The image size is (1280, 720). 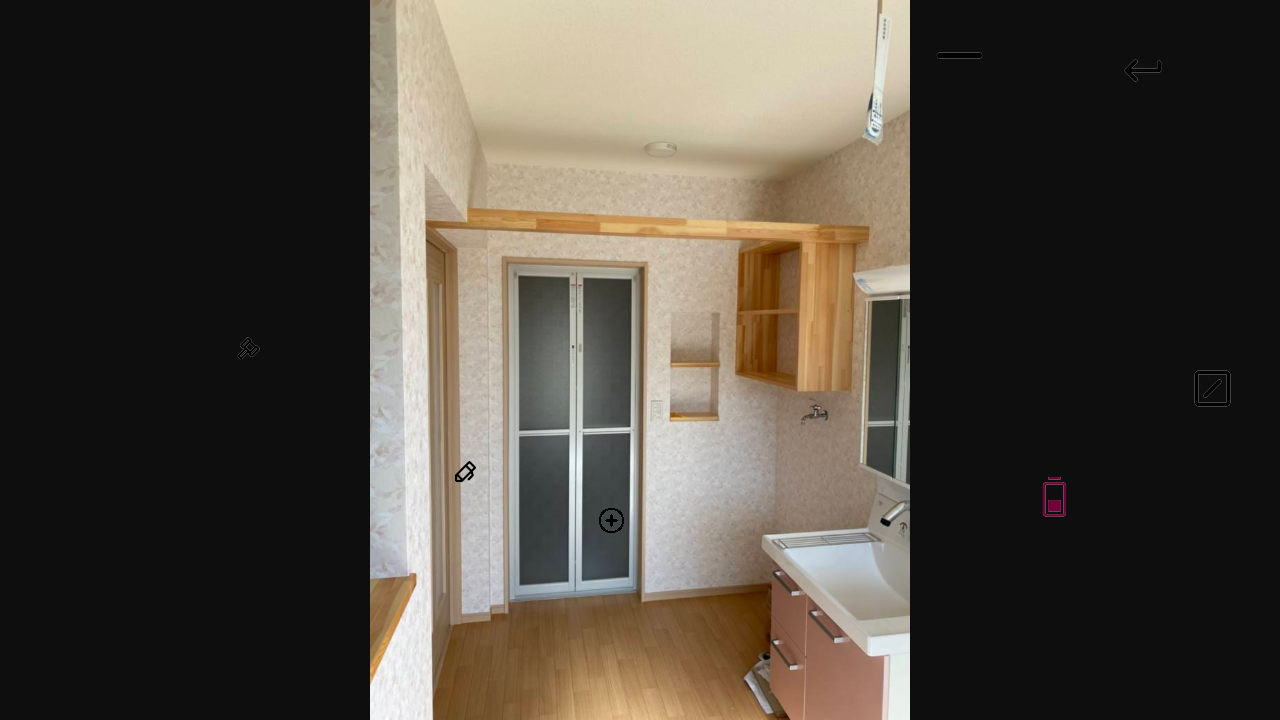 I want to click on indicates medium battery level, so click(x=1054, y=497).